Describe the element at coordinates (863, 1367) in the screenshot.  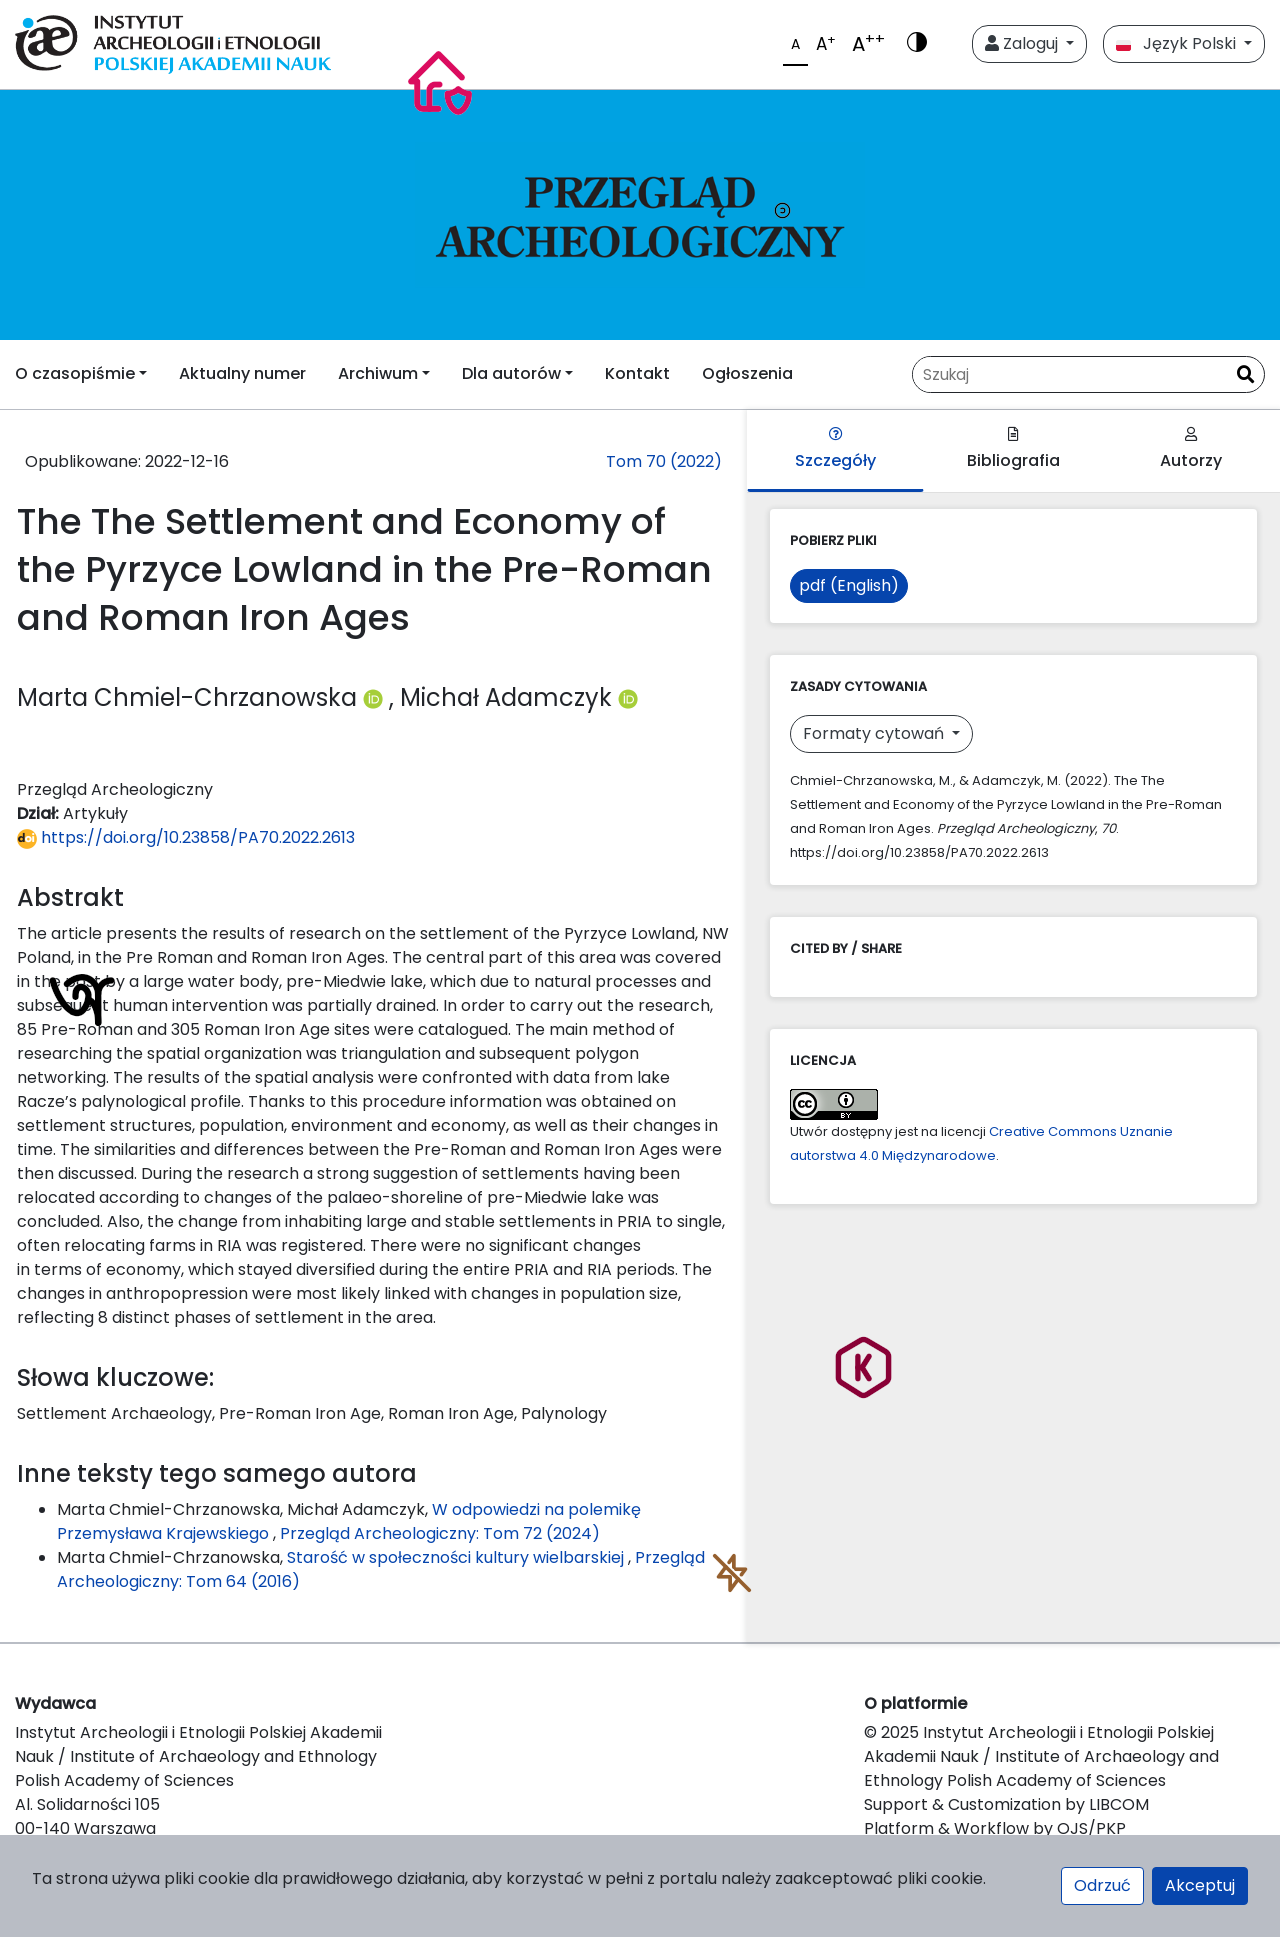
I see `indicates a keyboard shortcut or hotkey` at that location.